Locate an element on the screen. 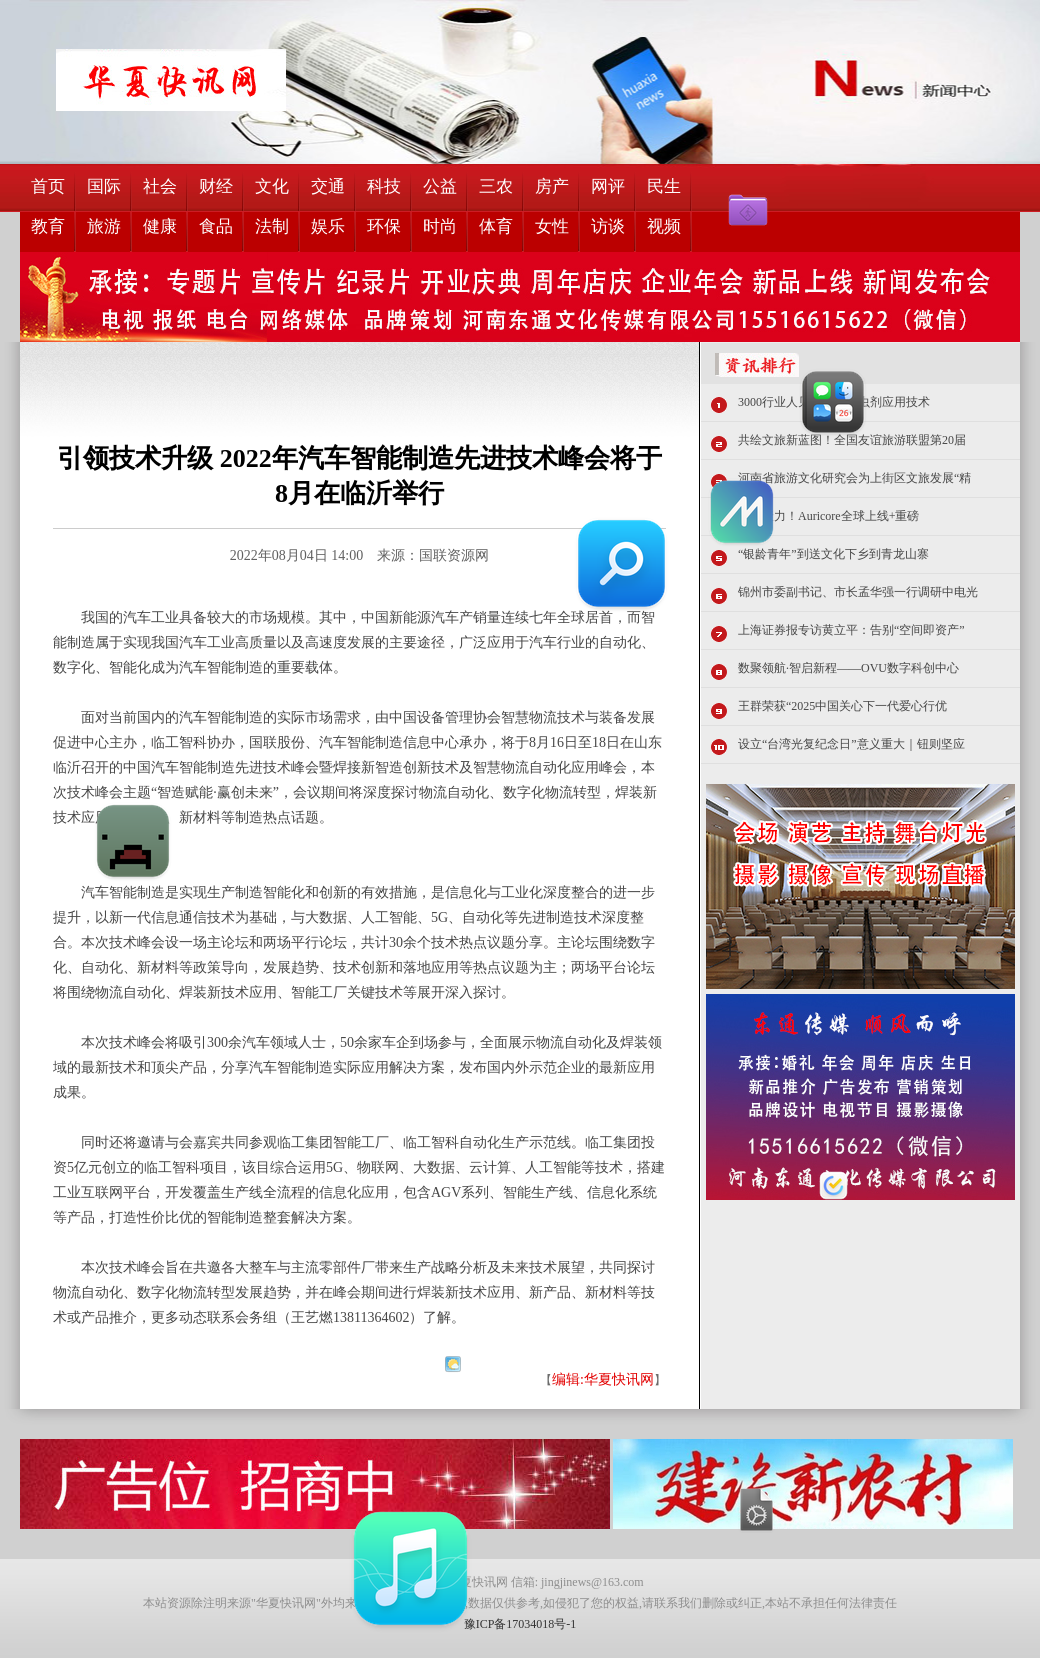  open ticktick task manager app is located at coordinates (833, 1185).